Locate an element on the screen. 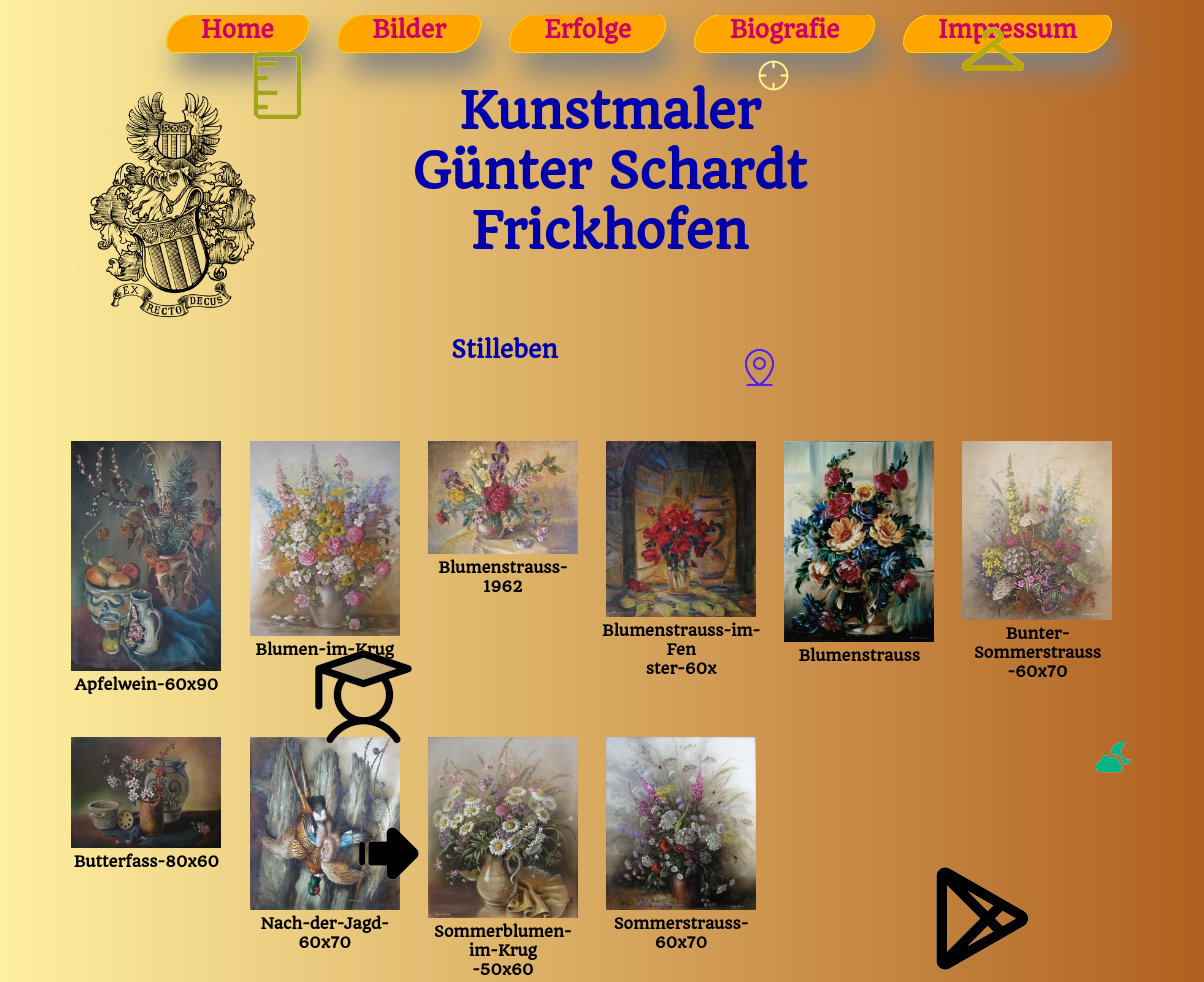 This screenshot has width=1204, height=982. view location on map is located at coordinates (759, 367).